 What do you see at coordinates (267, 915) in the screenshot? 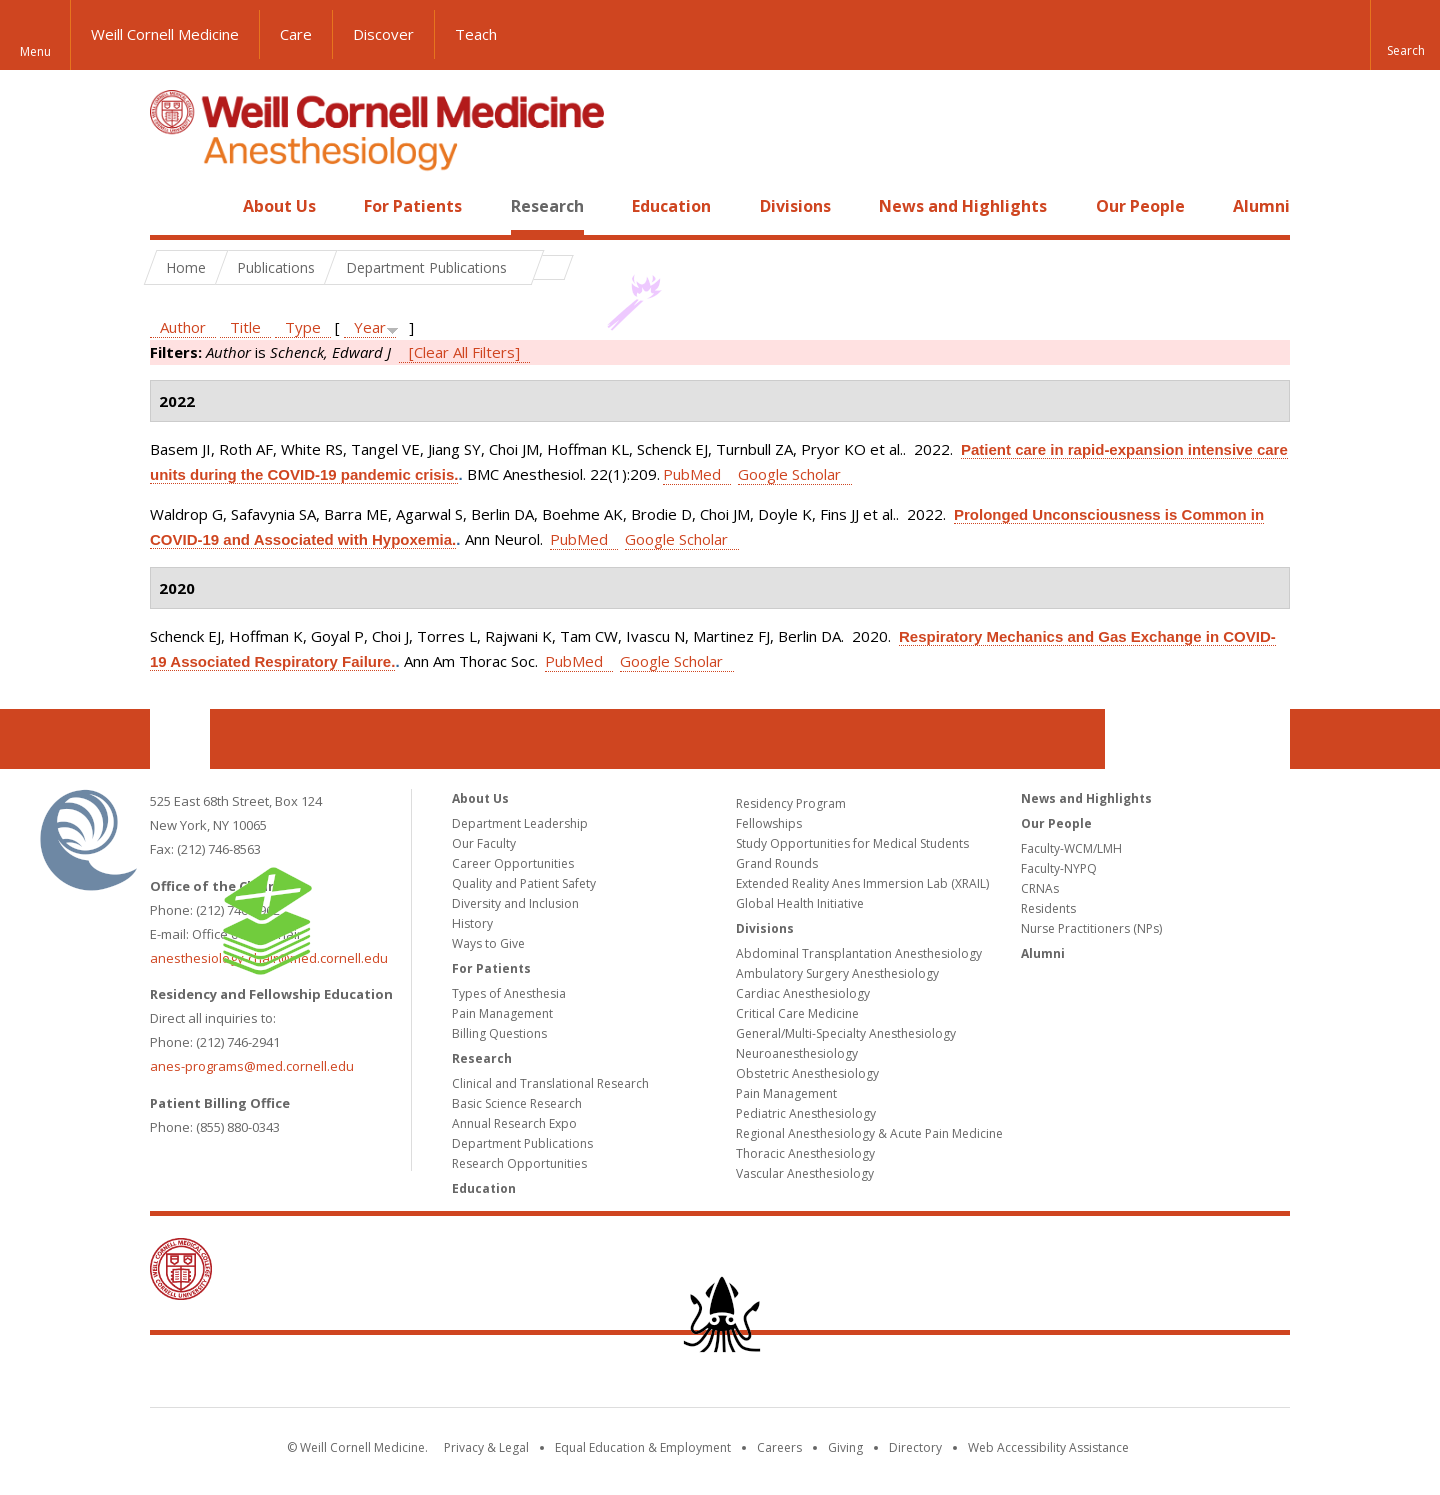
I see `delete or remove a card from your deck` at bounding box center [267, 915].